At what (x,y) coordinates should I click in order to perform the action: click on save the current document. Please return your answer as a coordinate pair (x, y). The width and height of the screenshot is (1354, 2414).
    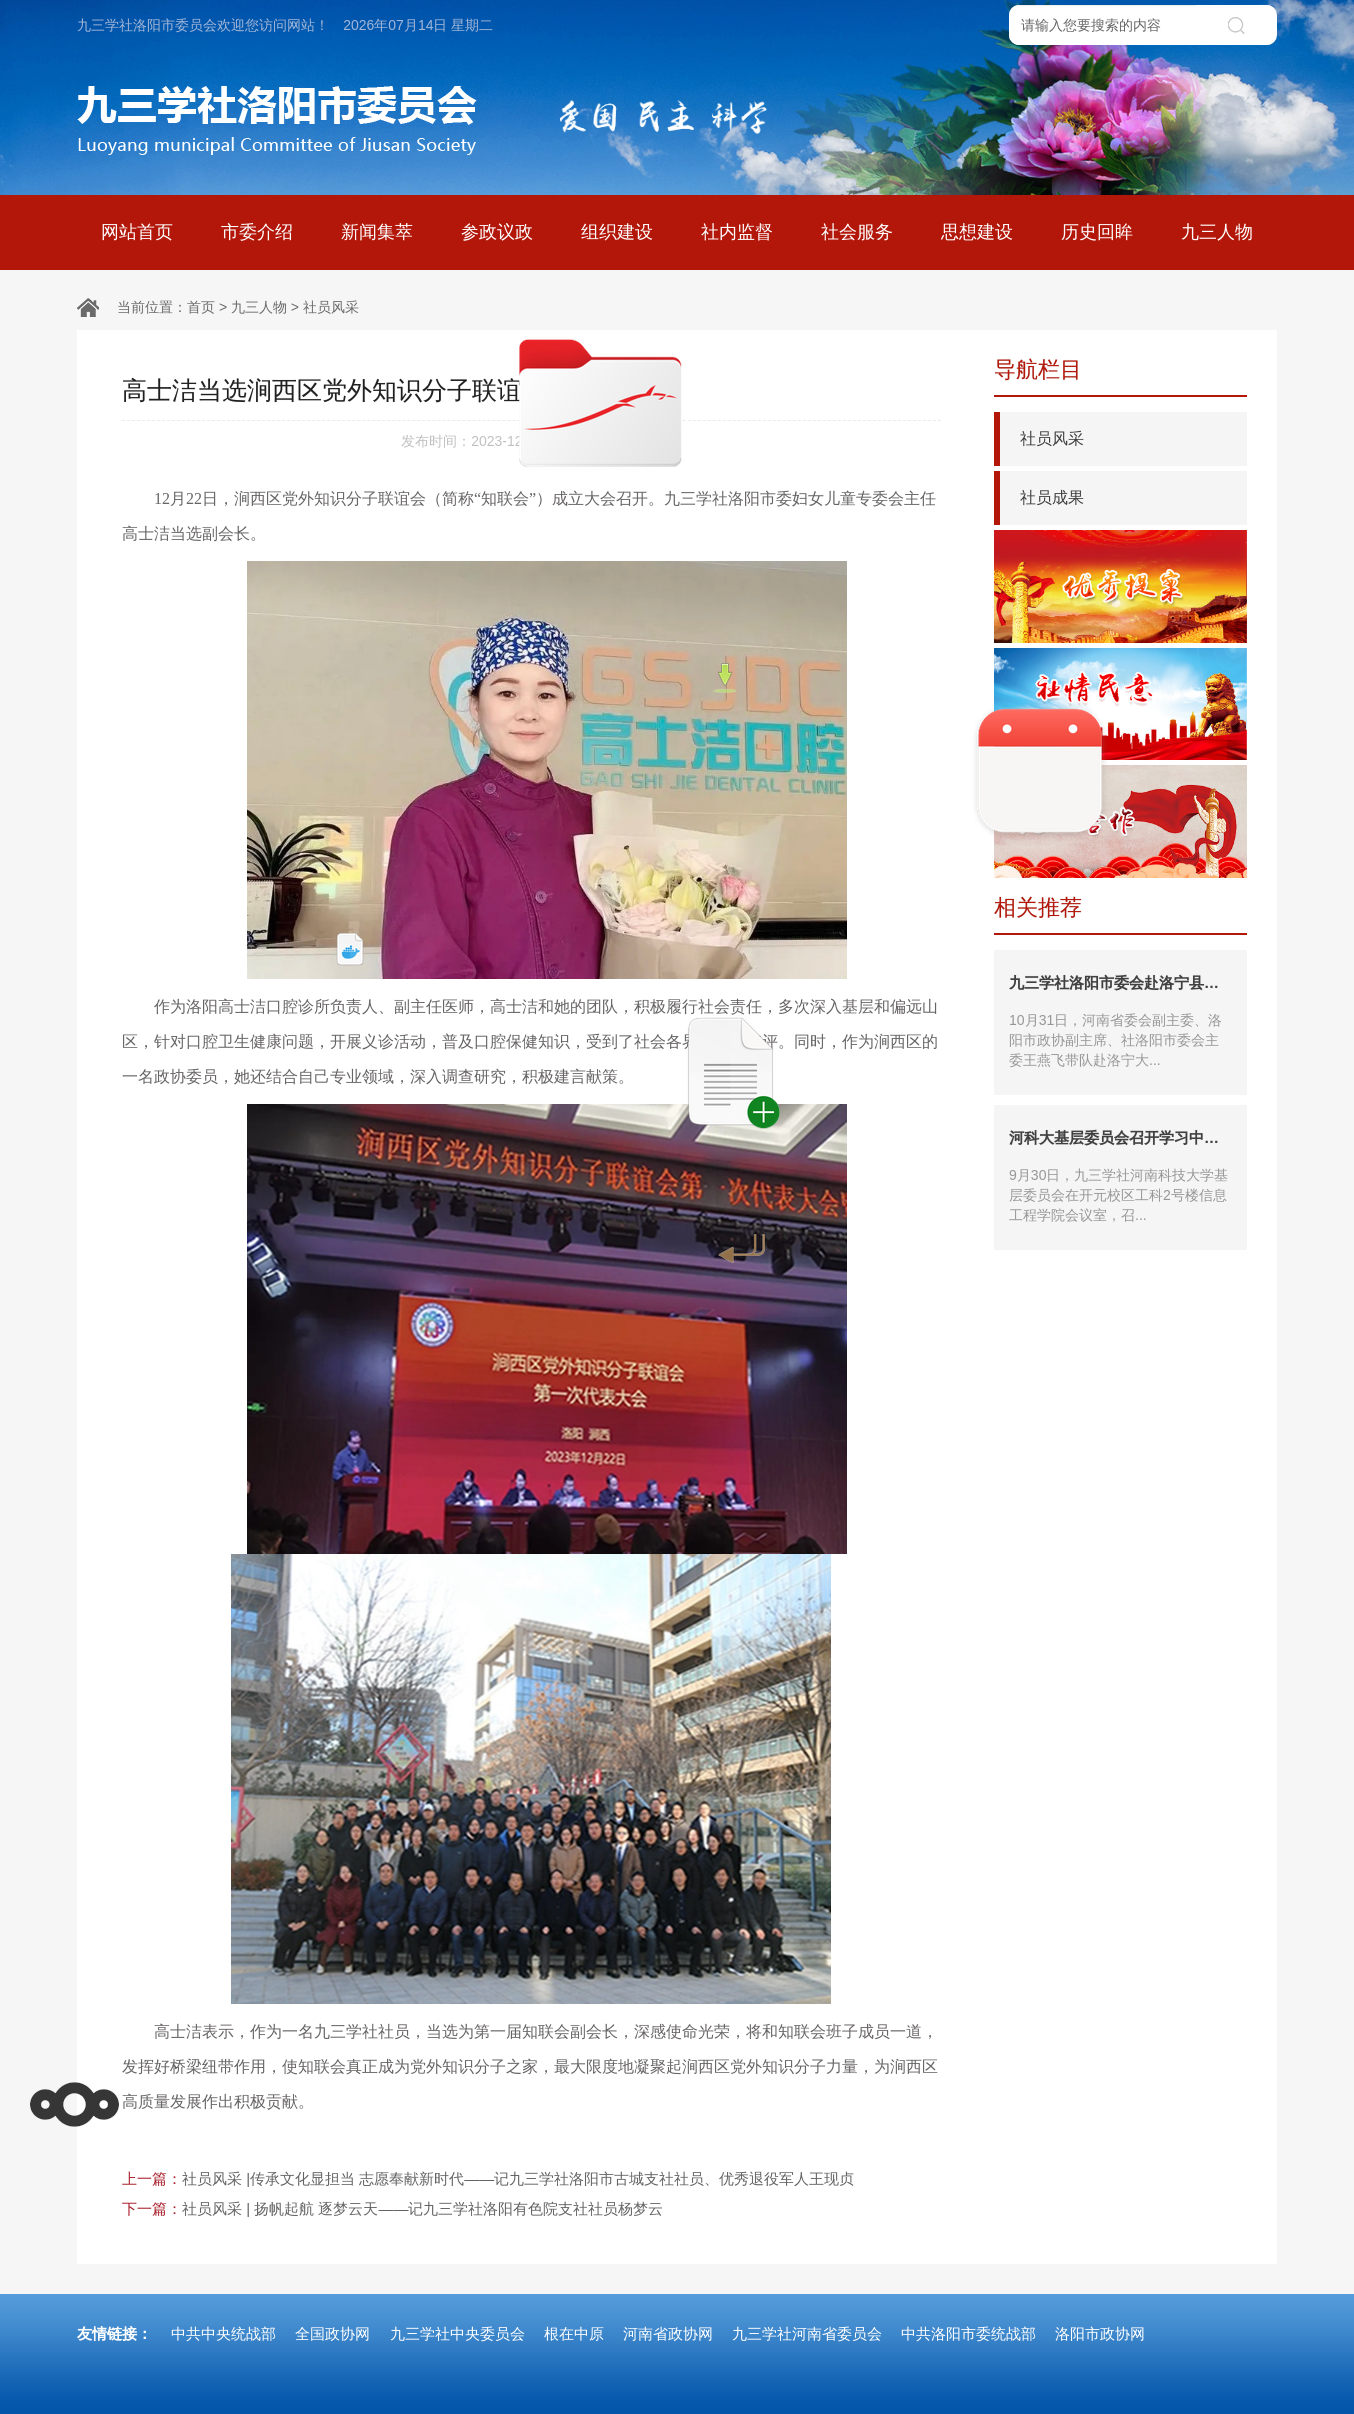
    Looking at the image, I should click on (725, 675).